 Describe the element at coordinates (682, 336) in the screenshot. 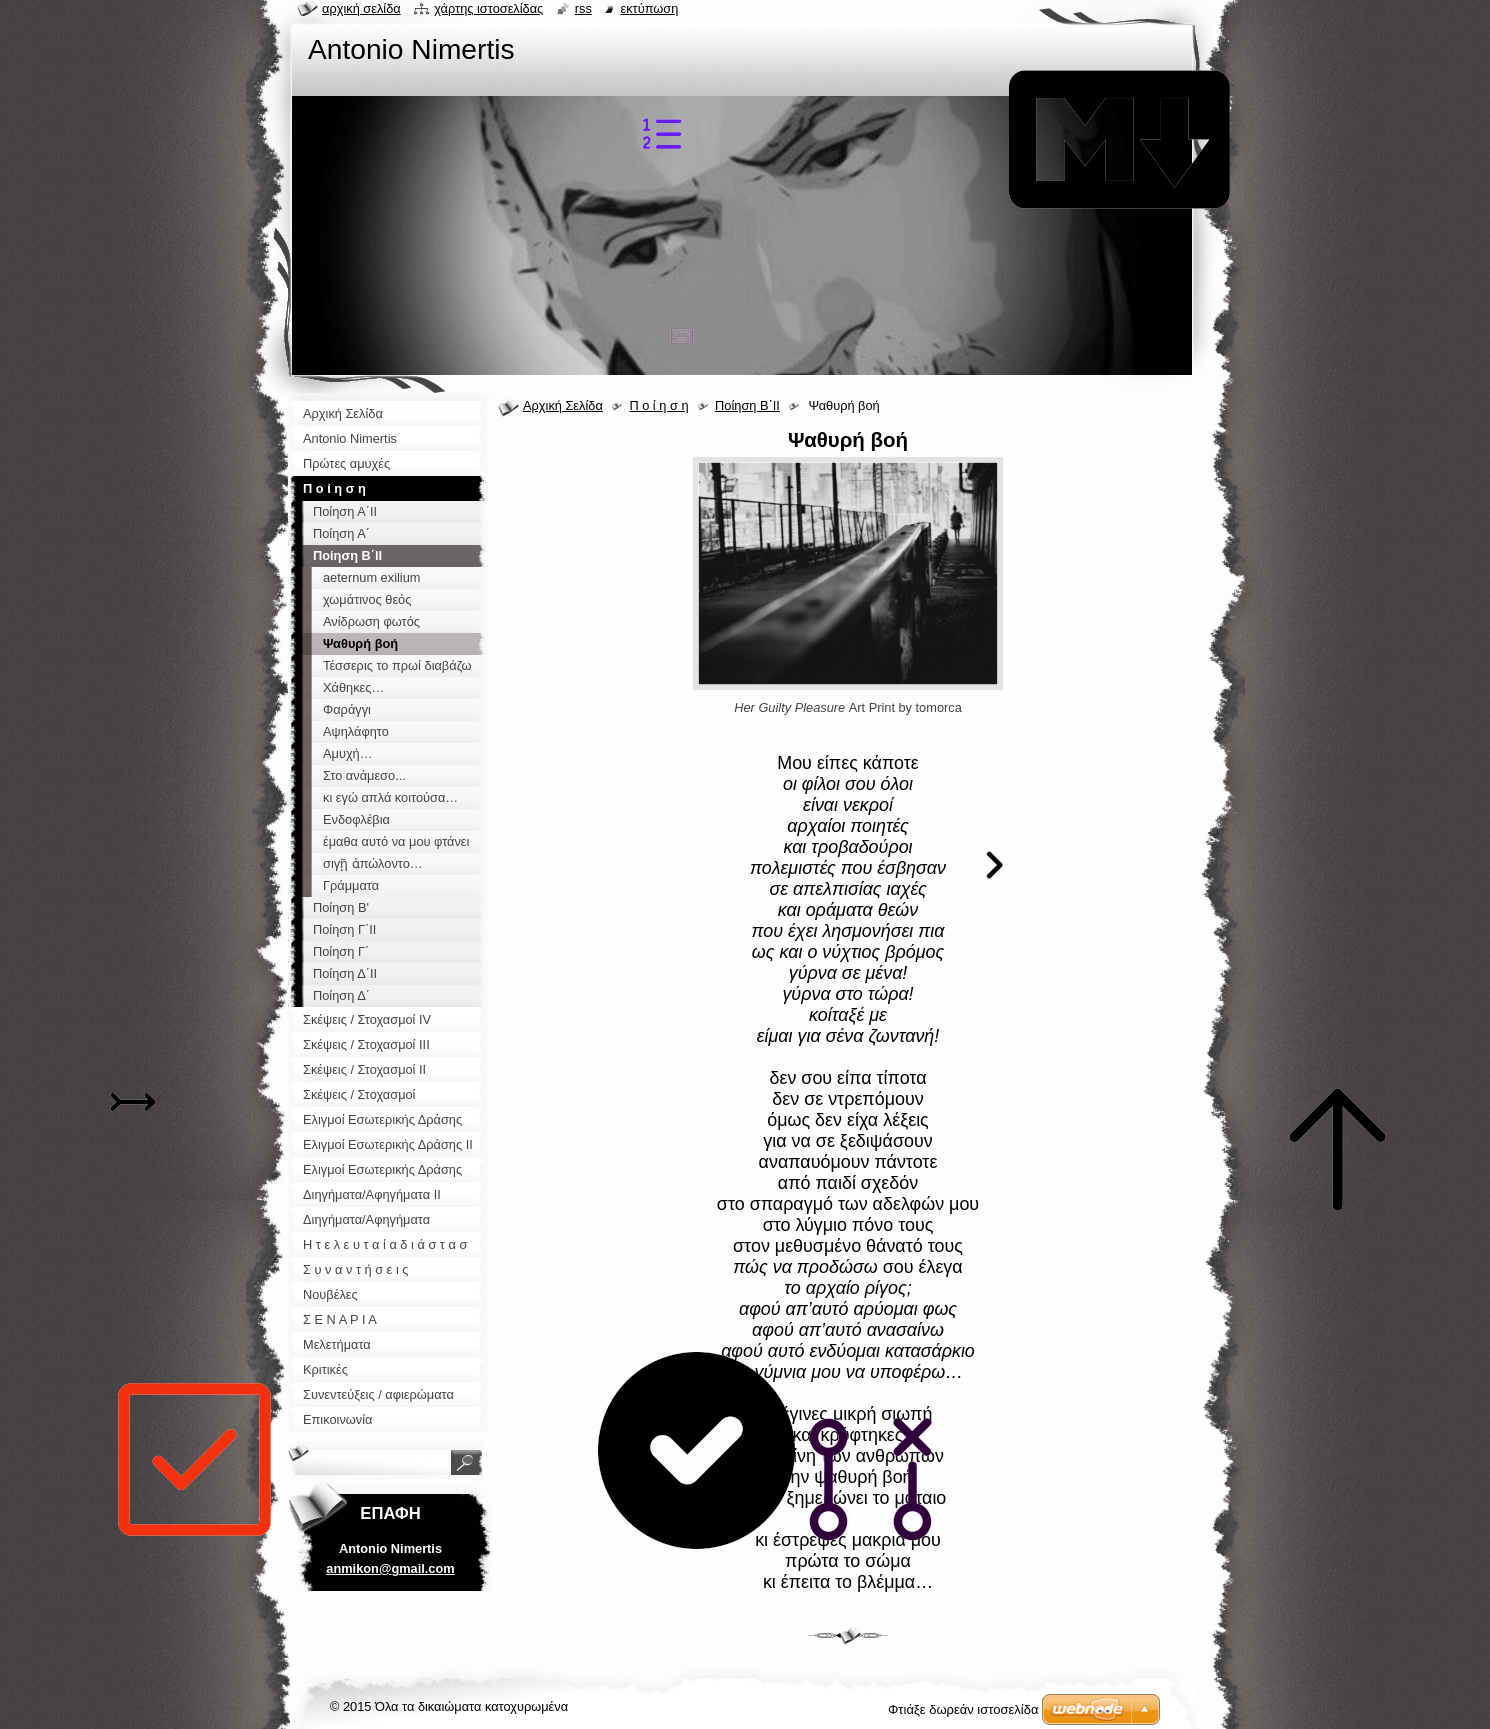

I see `access audio recordings or voice memos` at that location.